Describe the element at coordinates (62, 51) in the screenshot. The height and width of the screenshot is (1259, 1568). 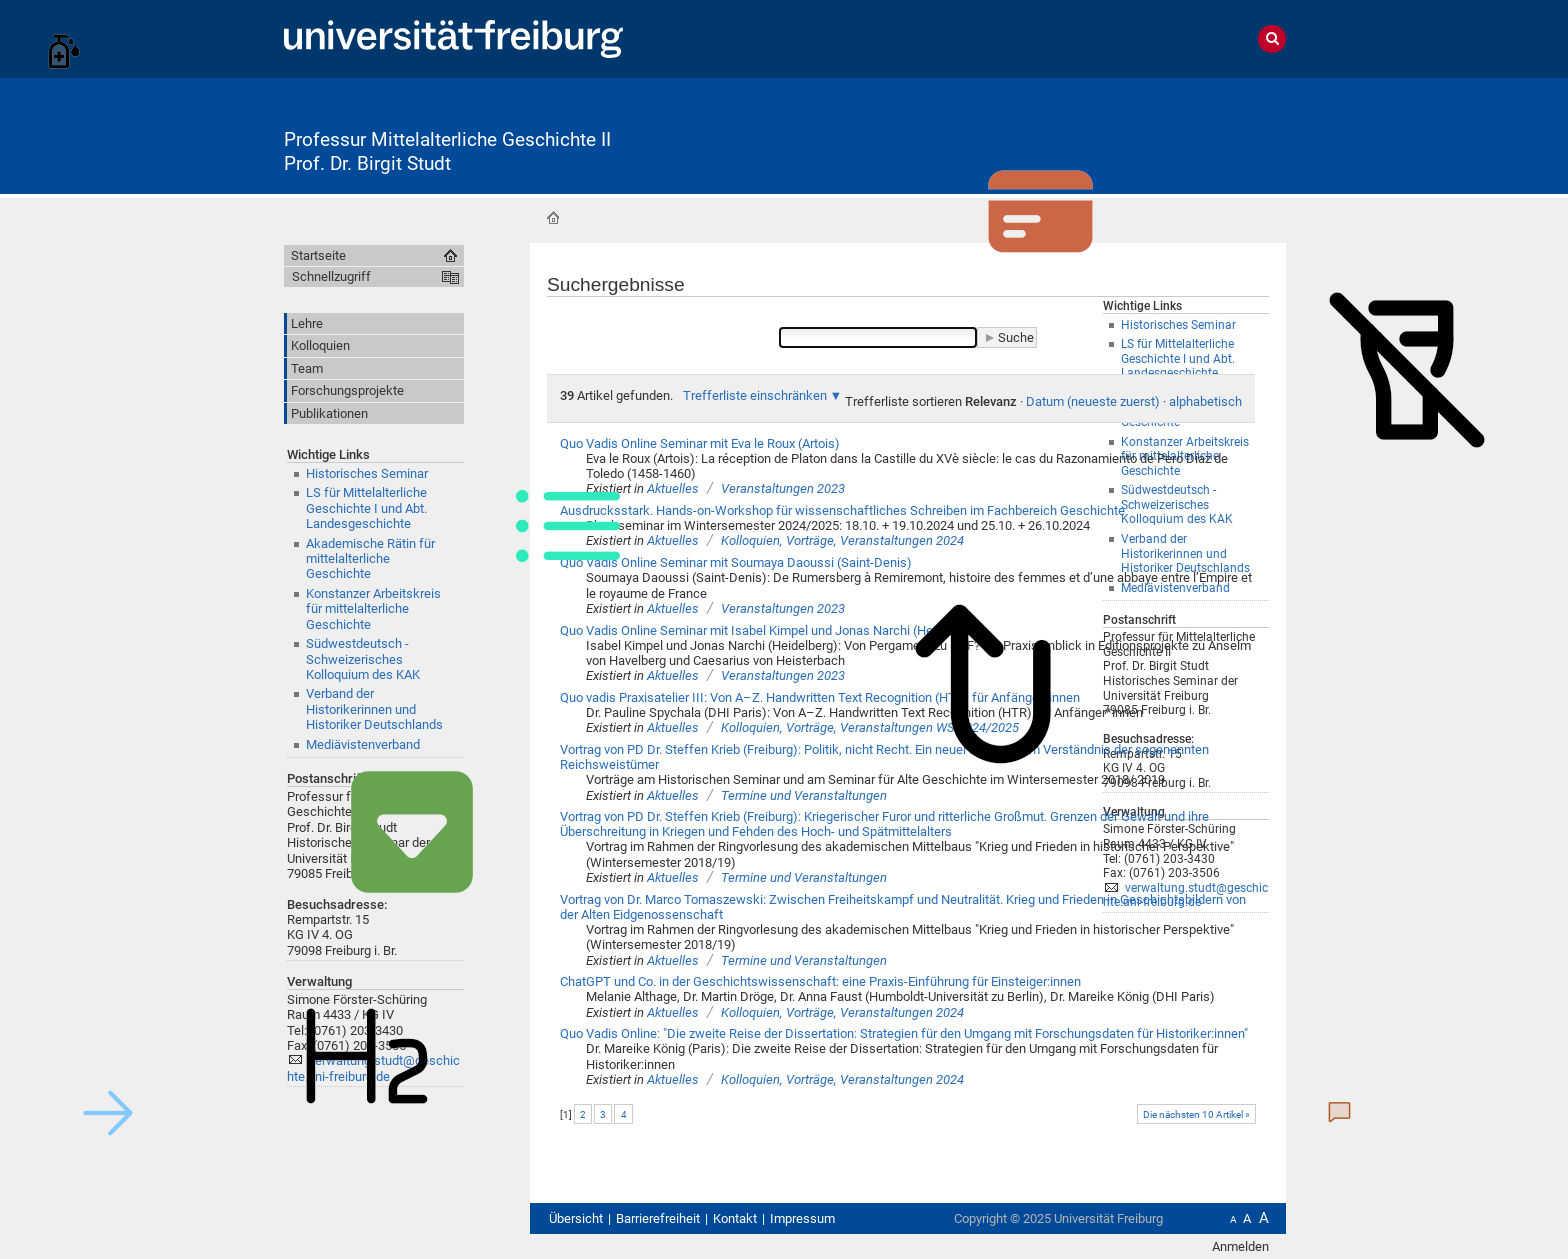
I see `access hand sanitizer station information` at that location.